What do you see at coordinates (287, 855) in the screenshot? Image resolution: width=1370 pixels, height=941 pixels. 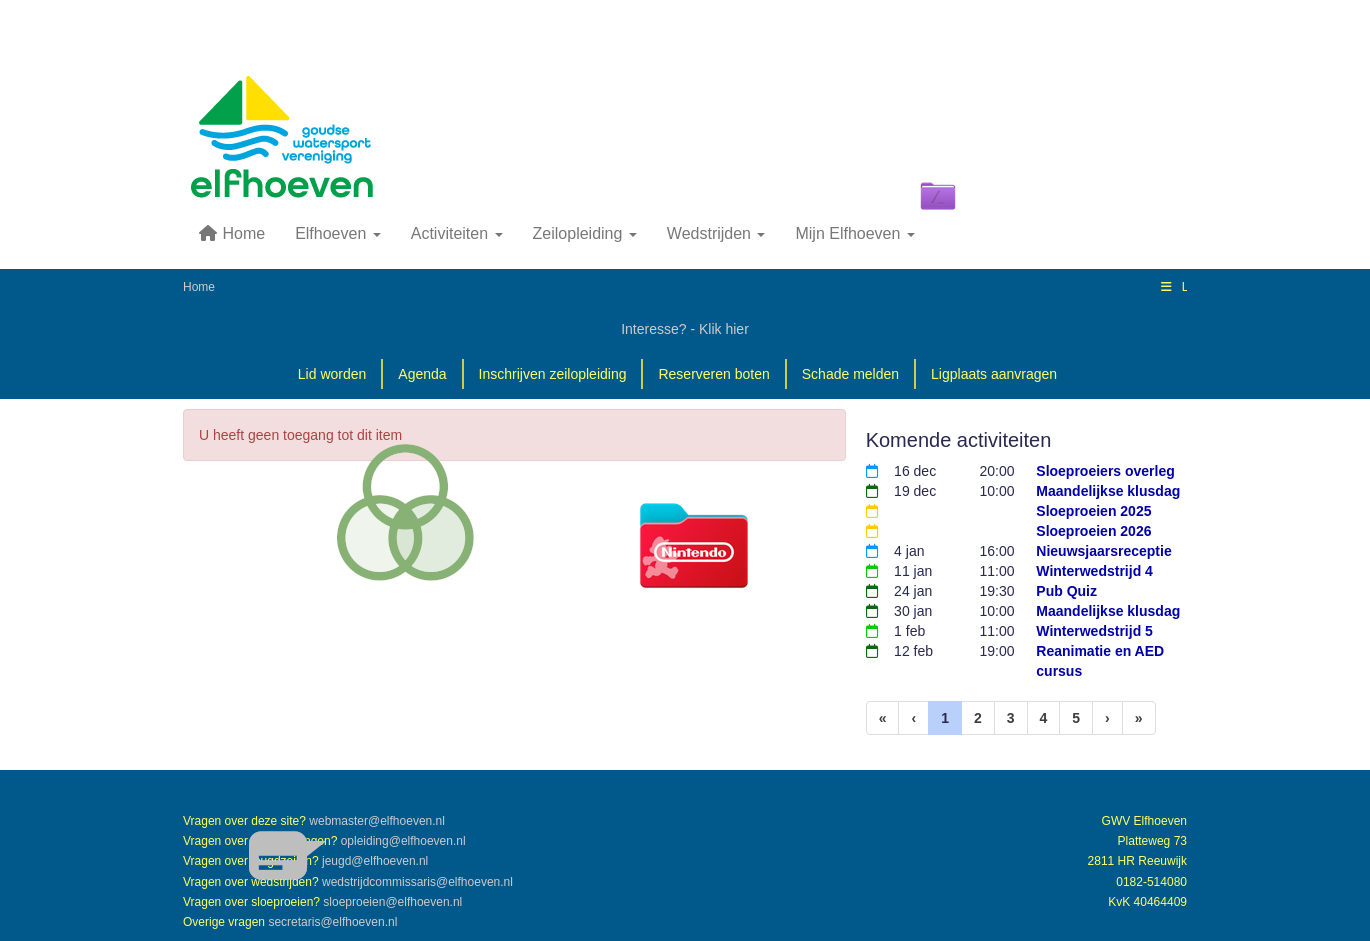 I see `toggle subtitles or closed captions` at bounding box center [287, 855].